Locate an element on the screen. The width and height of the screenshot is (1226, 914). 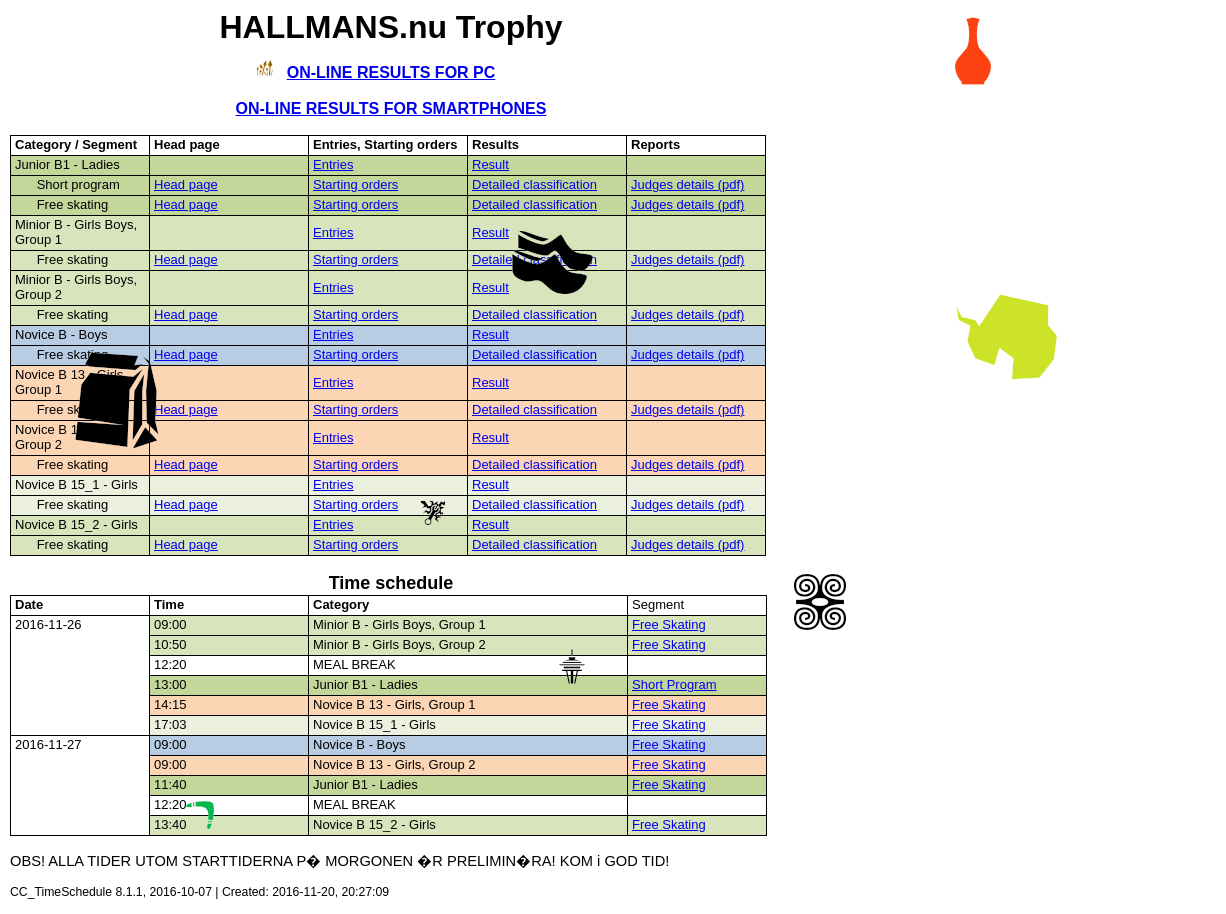
view your takeout or delivery order is located at coordinates (119, 391).